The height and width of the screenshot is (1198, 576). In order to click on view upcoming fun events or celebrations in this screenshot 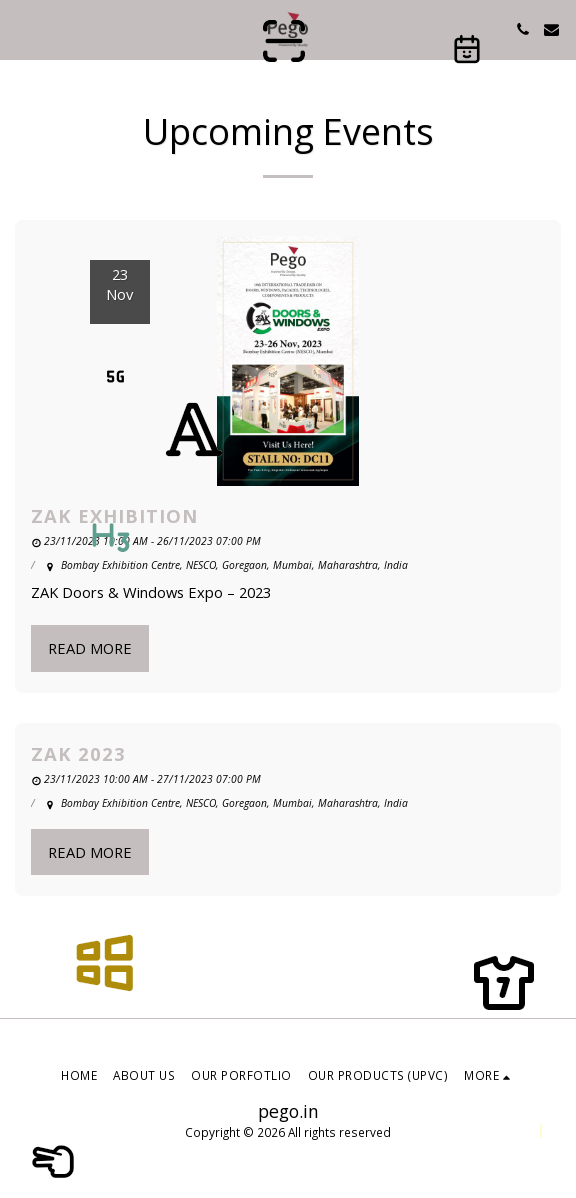, I will do `click(467, 49)`.